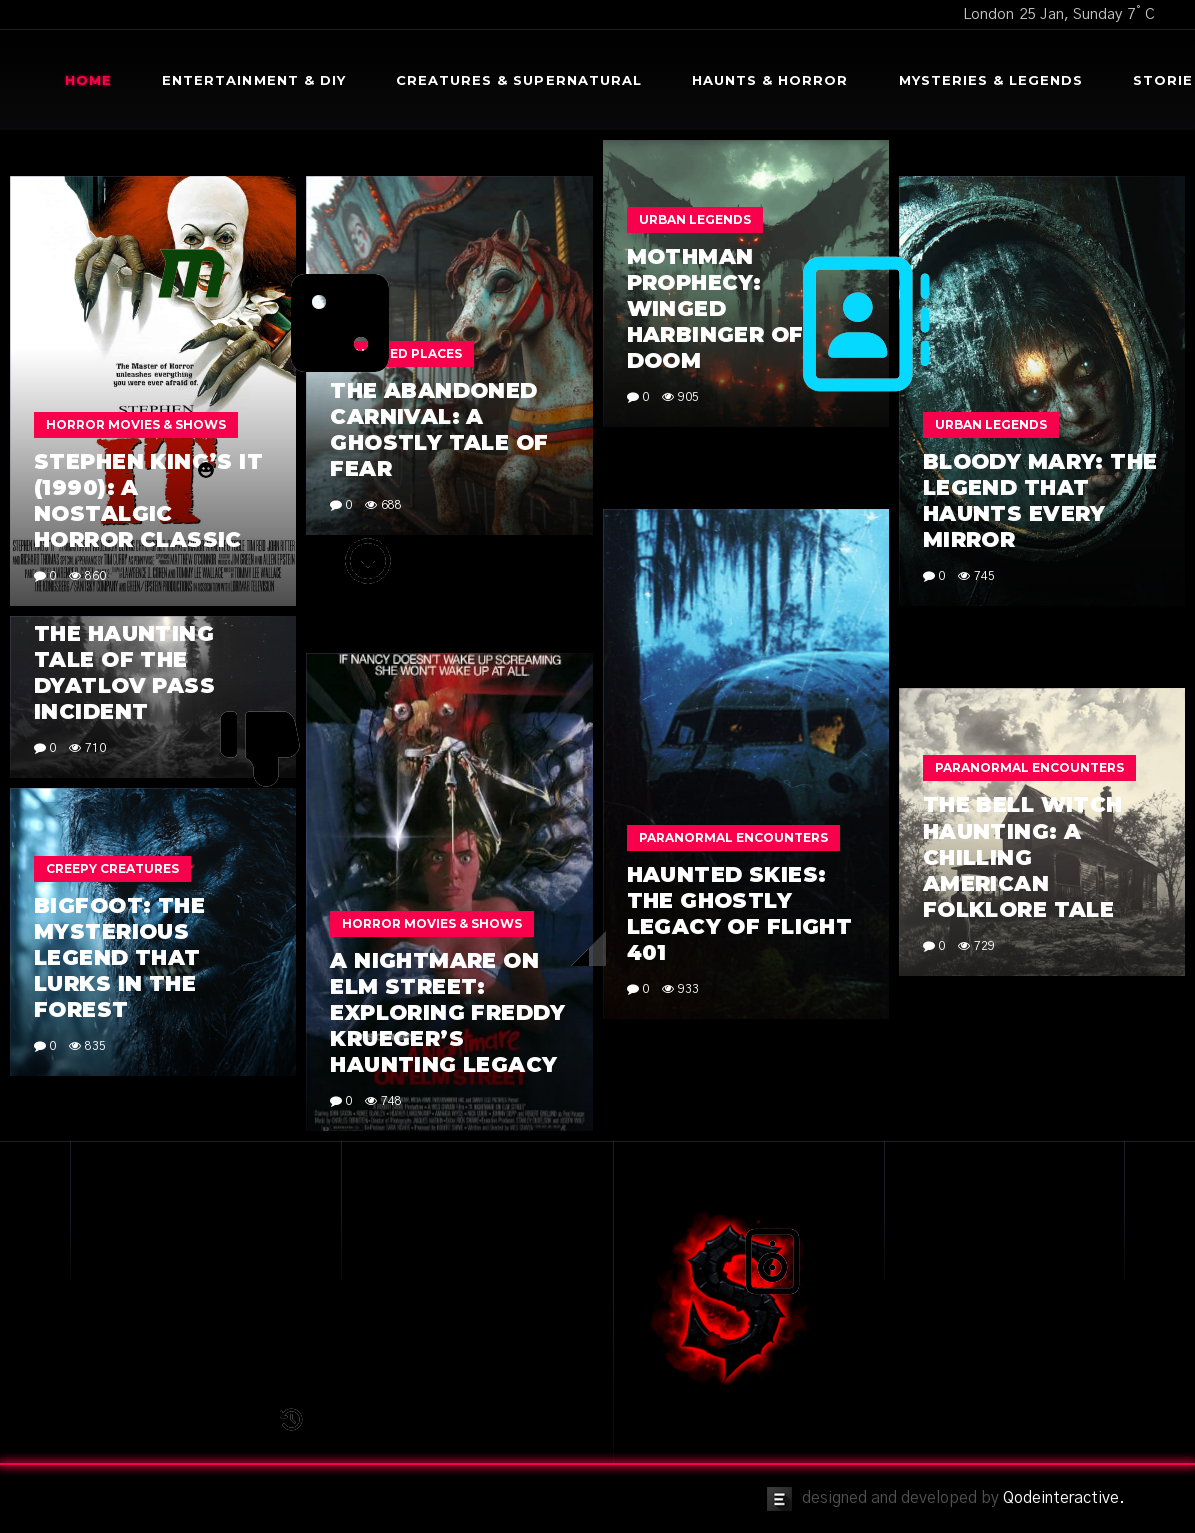 Image resolution: width=1195 pixels, height=1533 pixels. What do you see at coordinates (206, 470) in the screenshot?
I see `react with a happy emoji` at bounding box center [206, 470].